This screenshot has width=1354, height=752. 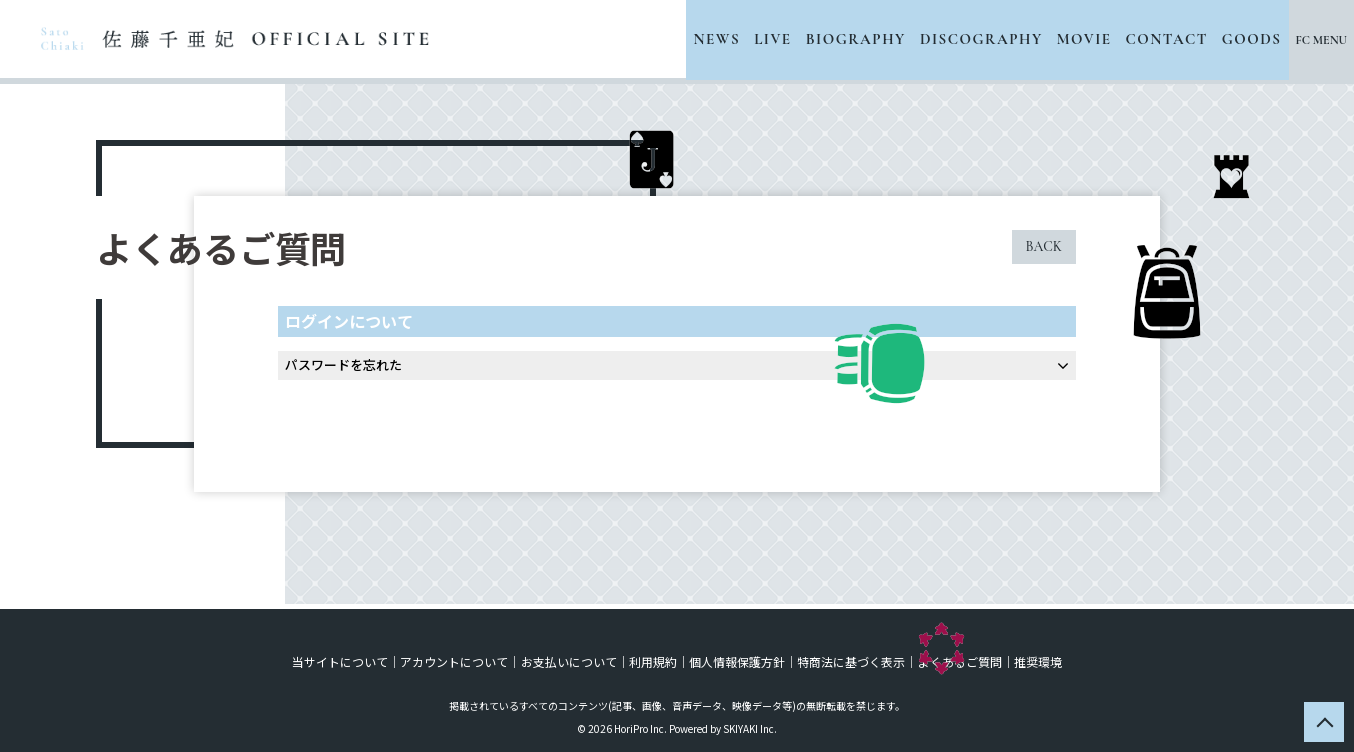 What do you see at coordinates (879, 363) in the screenshot?
I see `select knee pad equipment for your character` at bounding box center [879, 363].